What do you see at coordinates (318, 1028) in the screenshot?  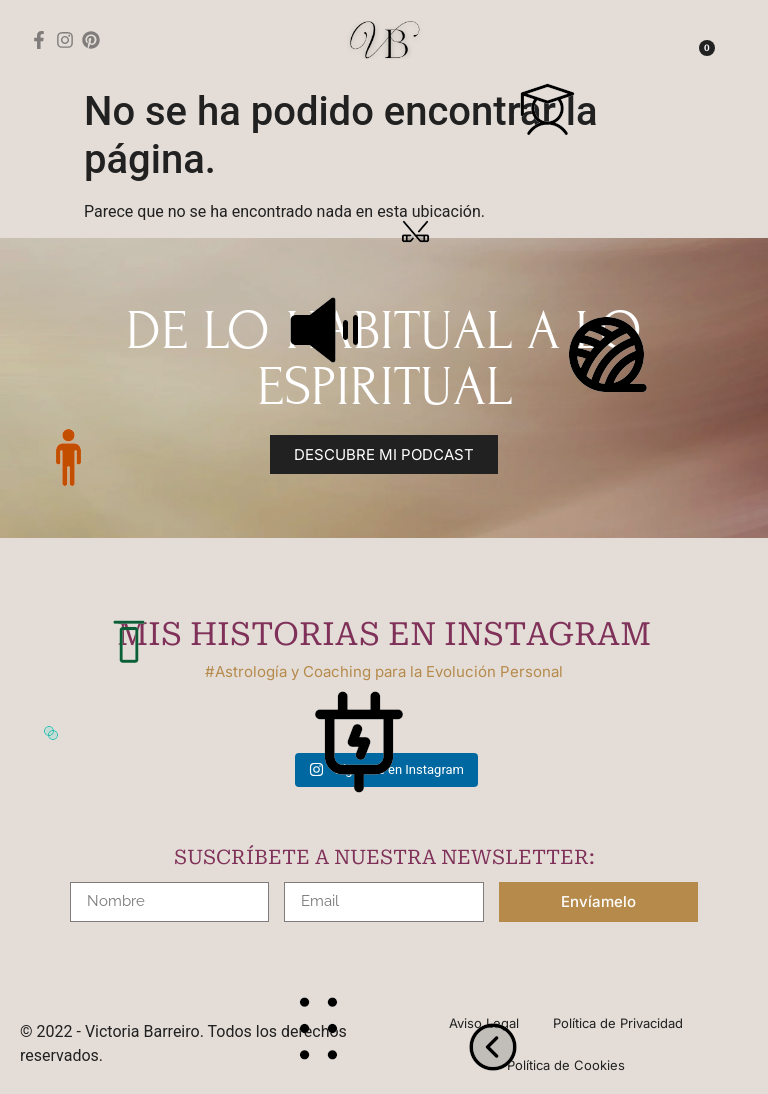 I see `drag to reorder items` at bounding box center [318, 1028].